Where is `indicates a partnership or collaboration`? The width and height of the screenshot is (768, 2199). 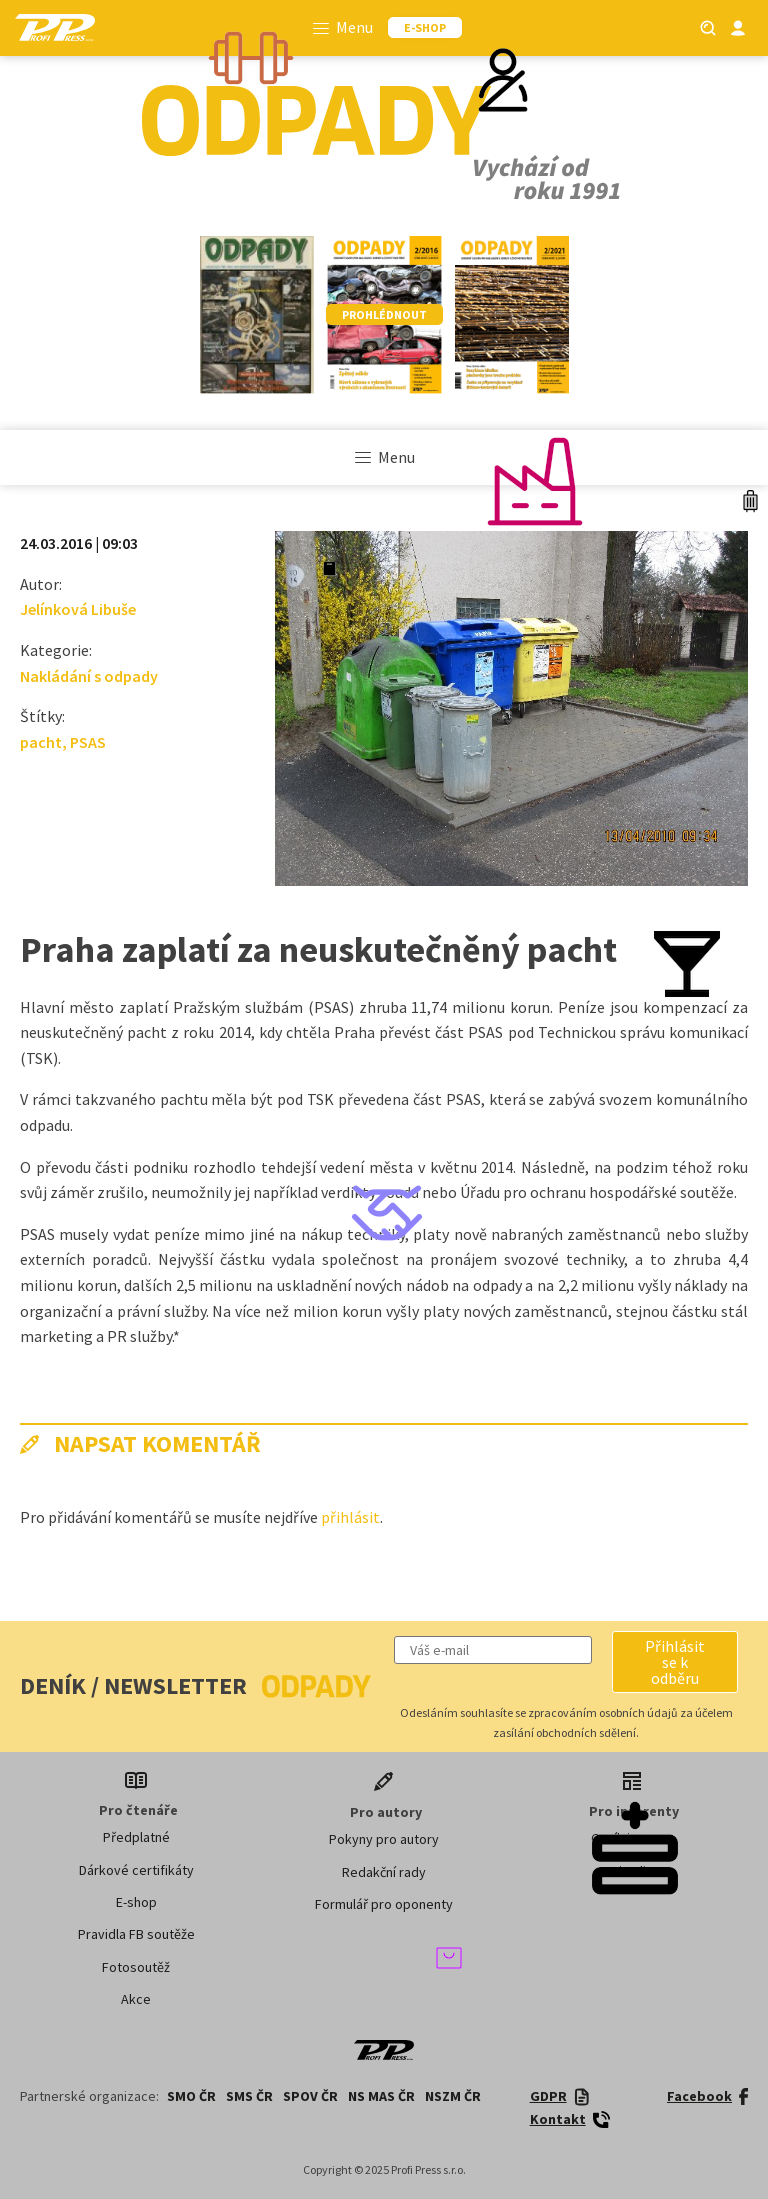 indicates a partnership or collaboration is located at coordinates (387, 1212).